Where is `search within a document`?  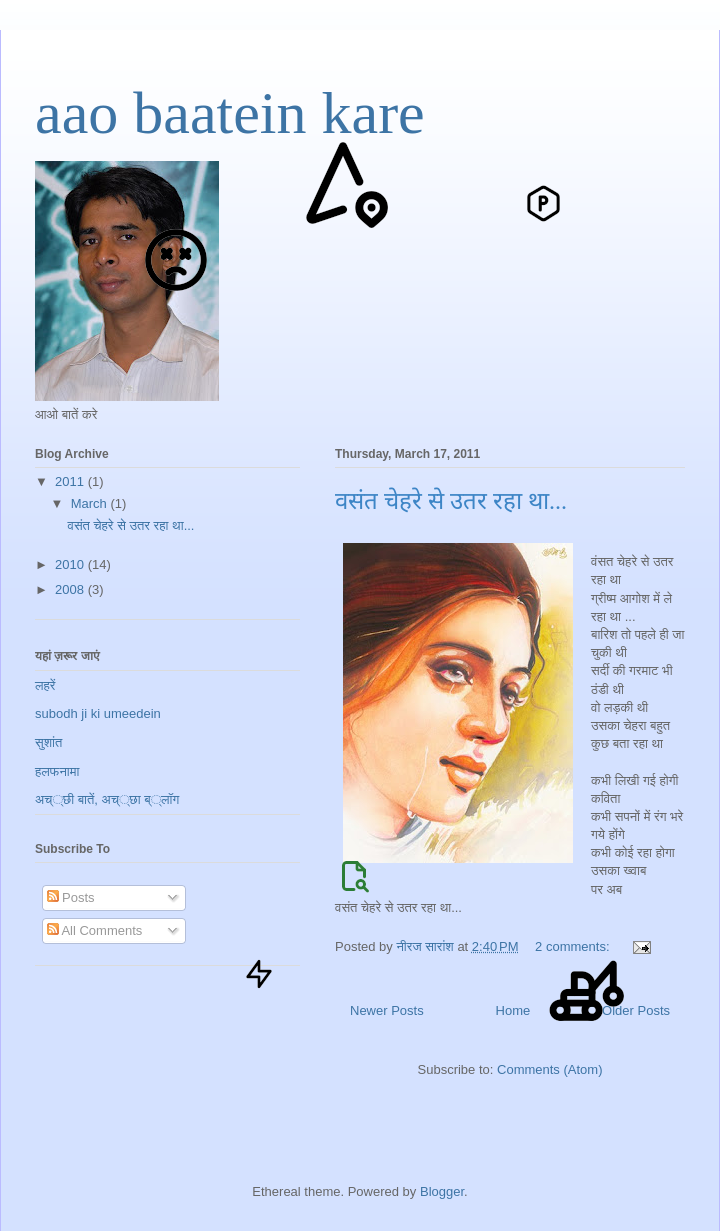 search within a document is located at coordinates (354, 876).